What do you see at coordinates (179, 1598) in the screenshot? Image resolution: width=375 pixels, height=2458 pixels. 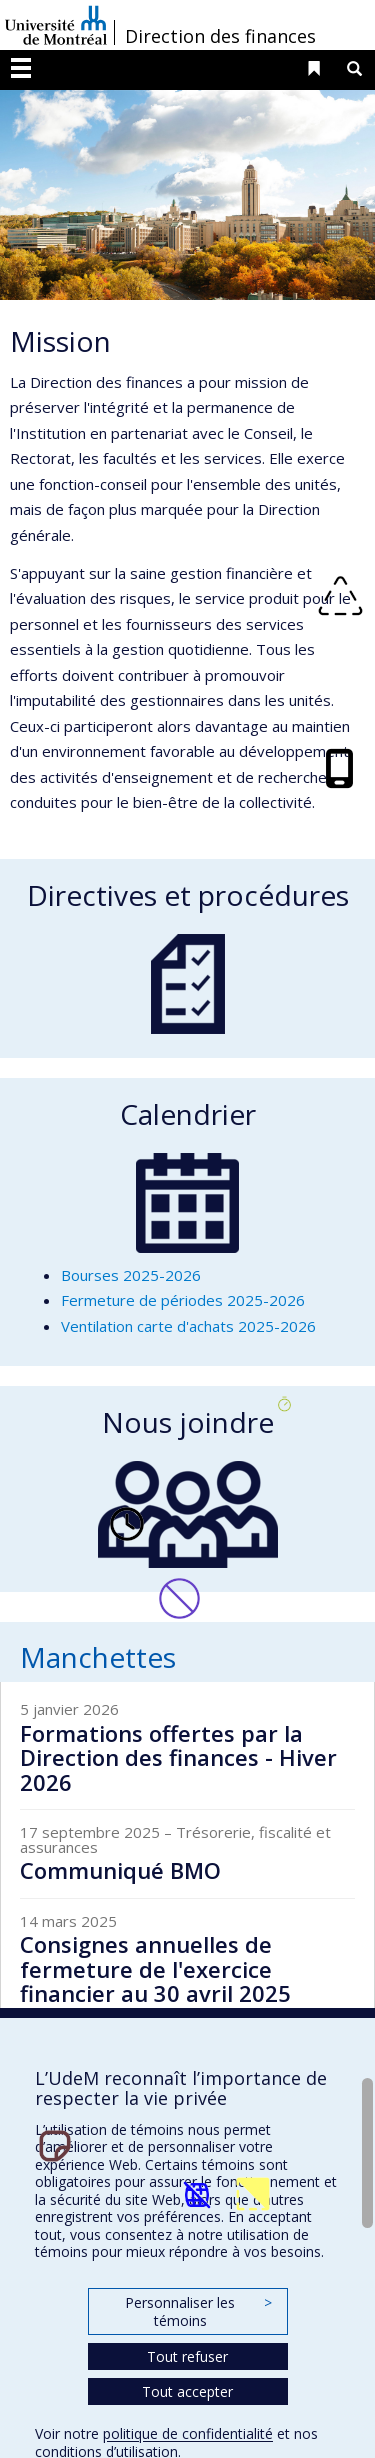 I see `indicates a blocked or prohibited action` at bounding box center [179, 1598].